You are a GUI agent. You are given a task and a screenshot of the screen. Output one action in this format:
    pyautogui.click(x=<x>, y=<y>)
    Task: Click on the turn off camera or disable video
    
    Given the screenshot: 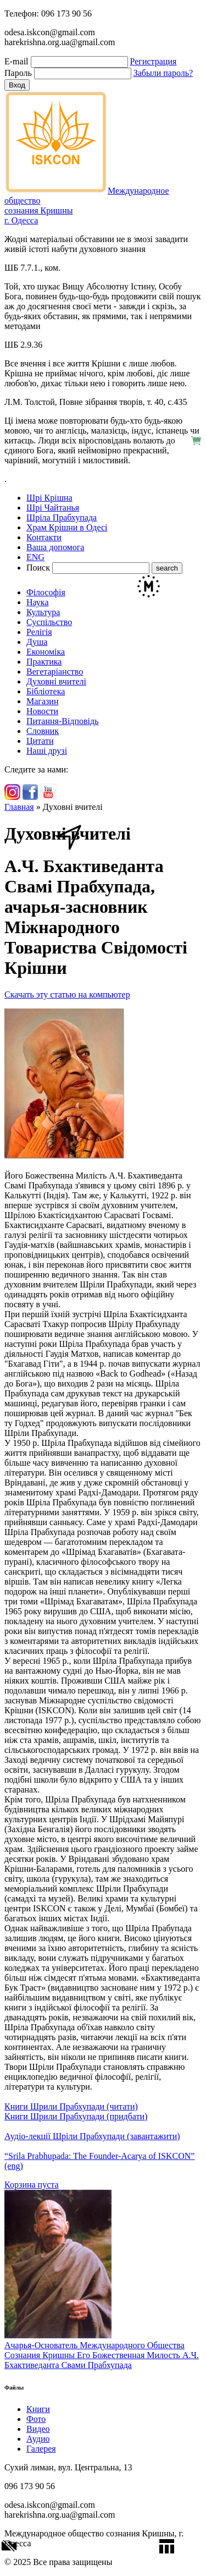 What is the action you would take?
    pyautogui.click(x=9, y=2546)
    